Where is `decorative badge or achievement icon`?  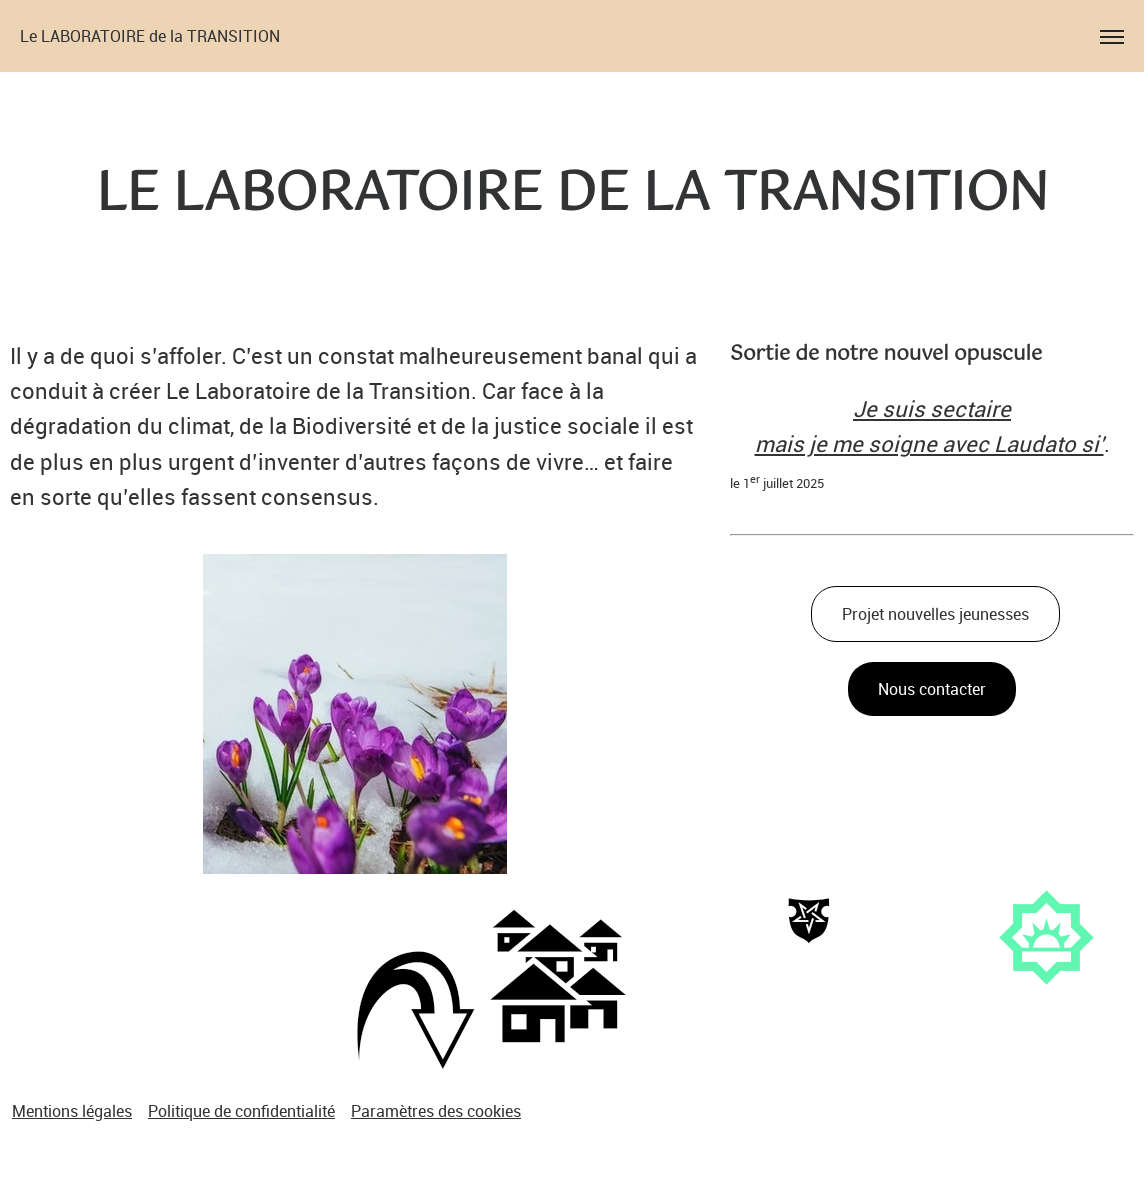 decorative badge or achievement icon is located at coordinates (1046, 937).